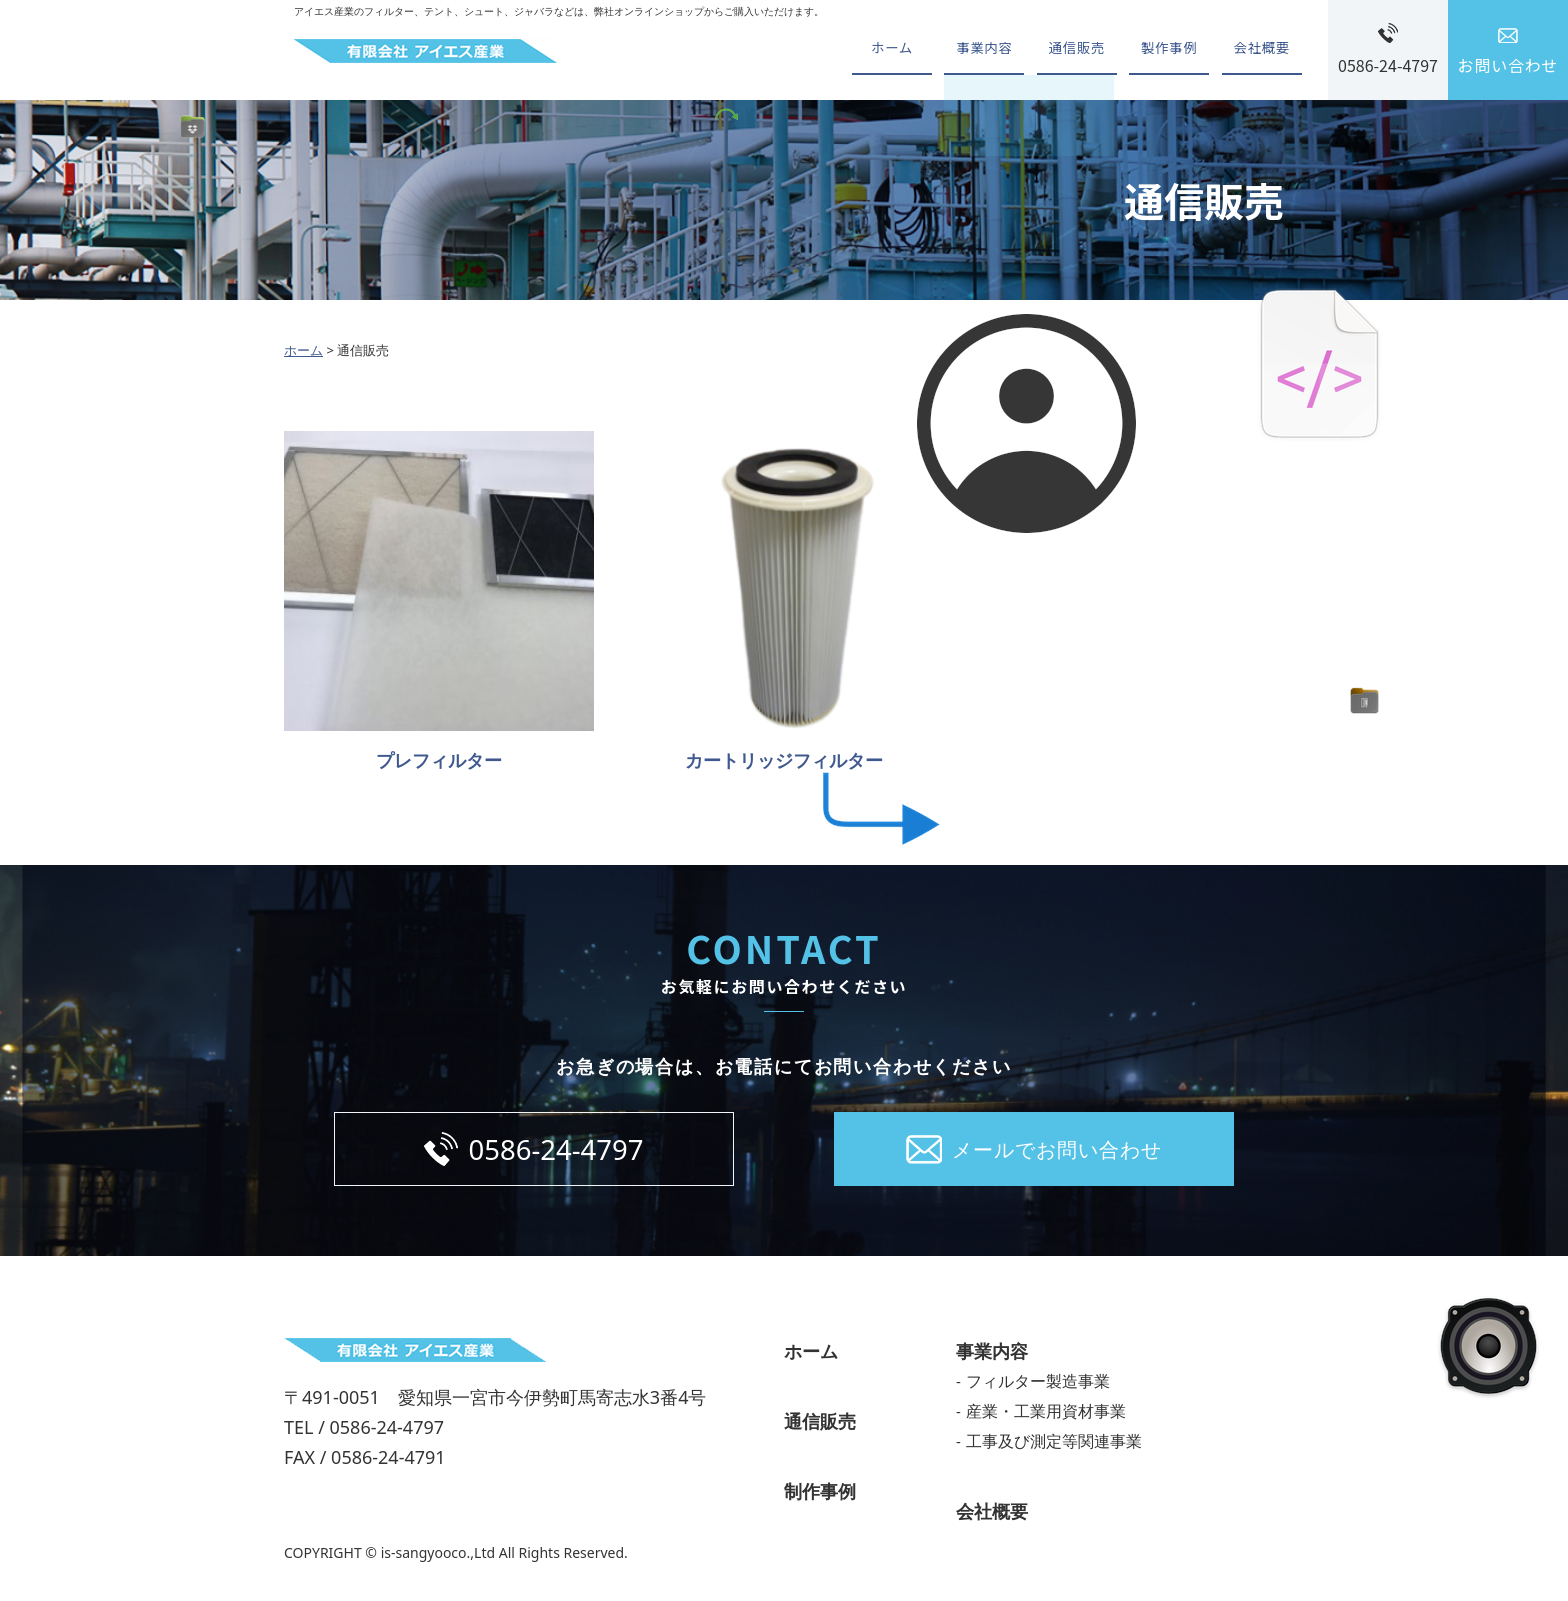 This screenshot has width=1568, height=1601. I want to click on adjust speaker or audio output volume, so click(1488, 1345).